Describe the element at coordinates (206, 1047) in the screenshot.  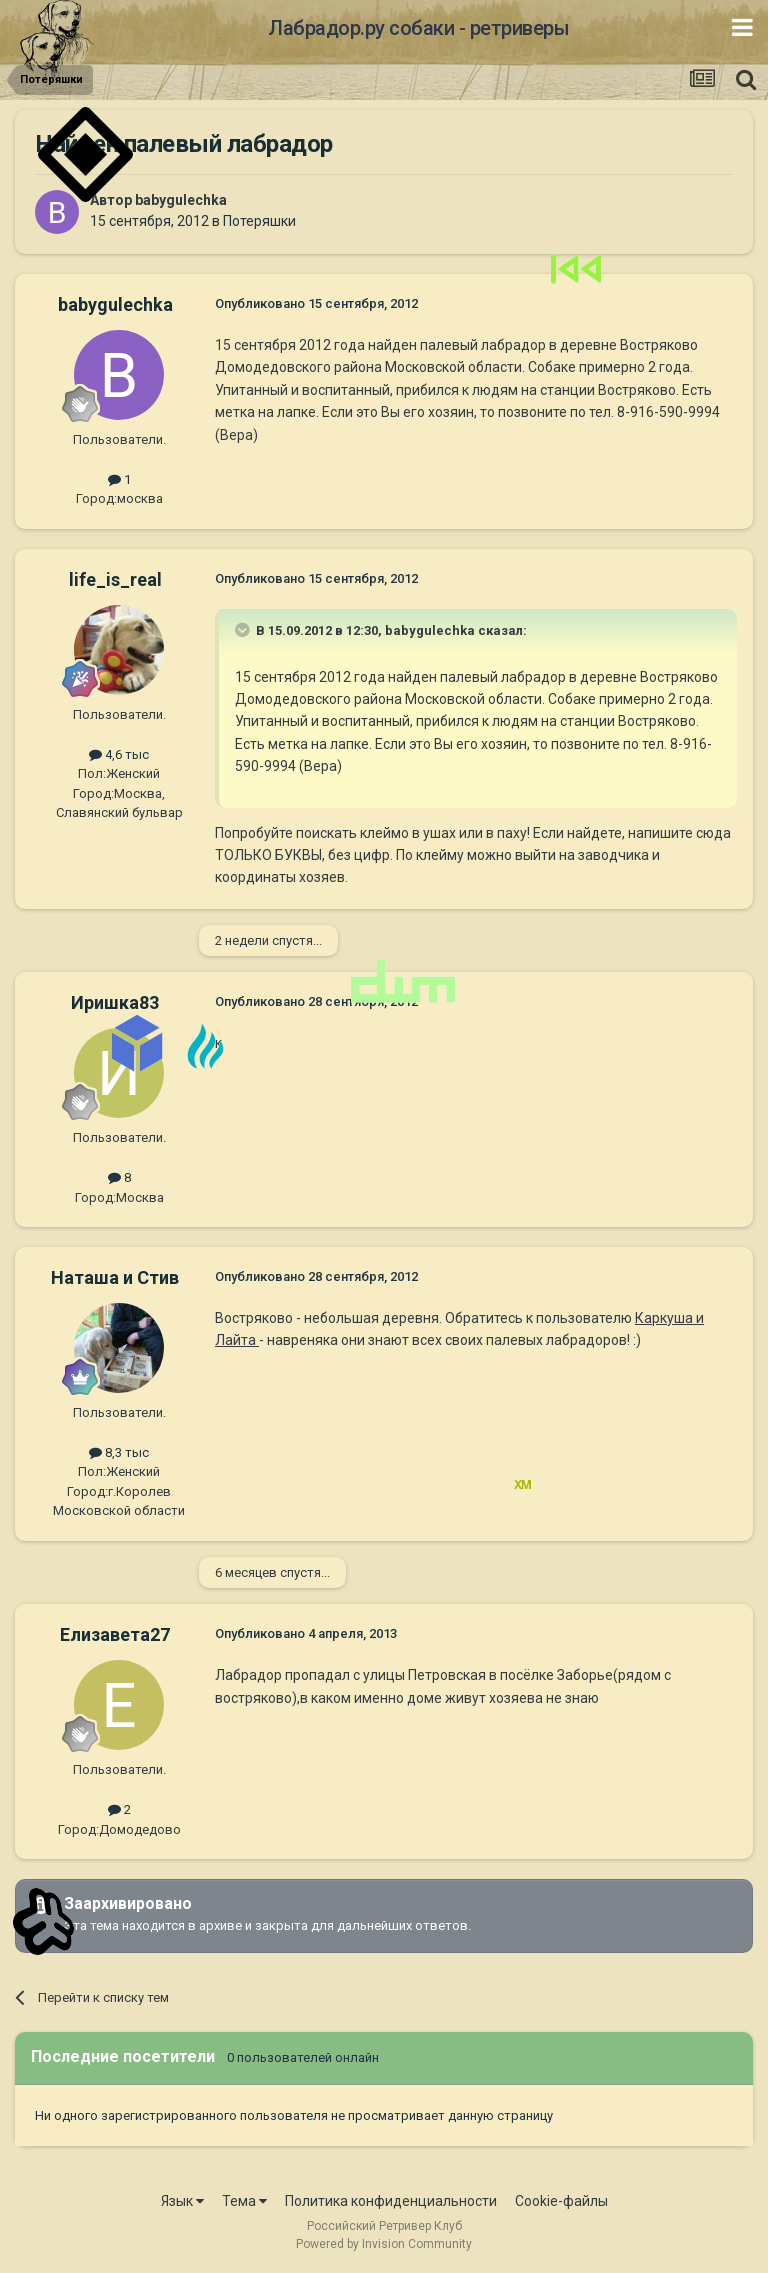
I see `indicates hot or trending content` at that location.